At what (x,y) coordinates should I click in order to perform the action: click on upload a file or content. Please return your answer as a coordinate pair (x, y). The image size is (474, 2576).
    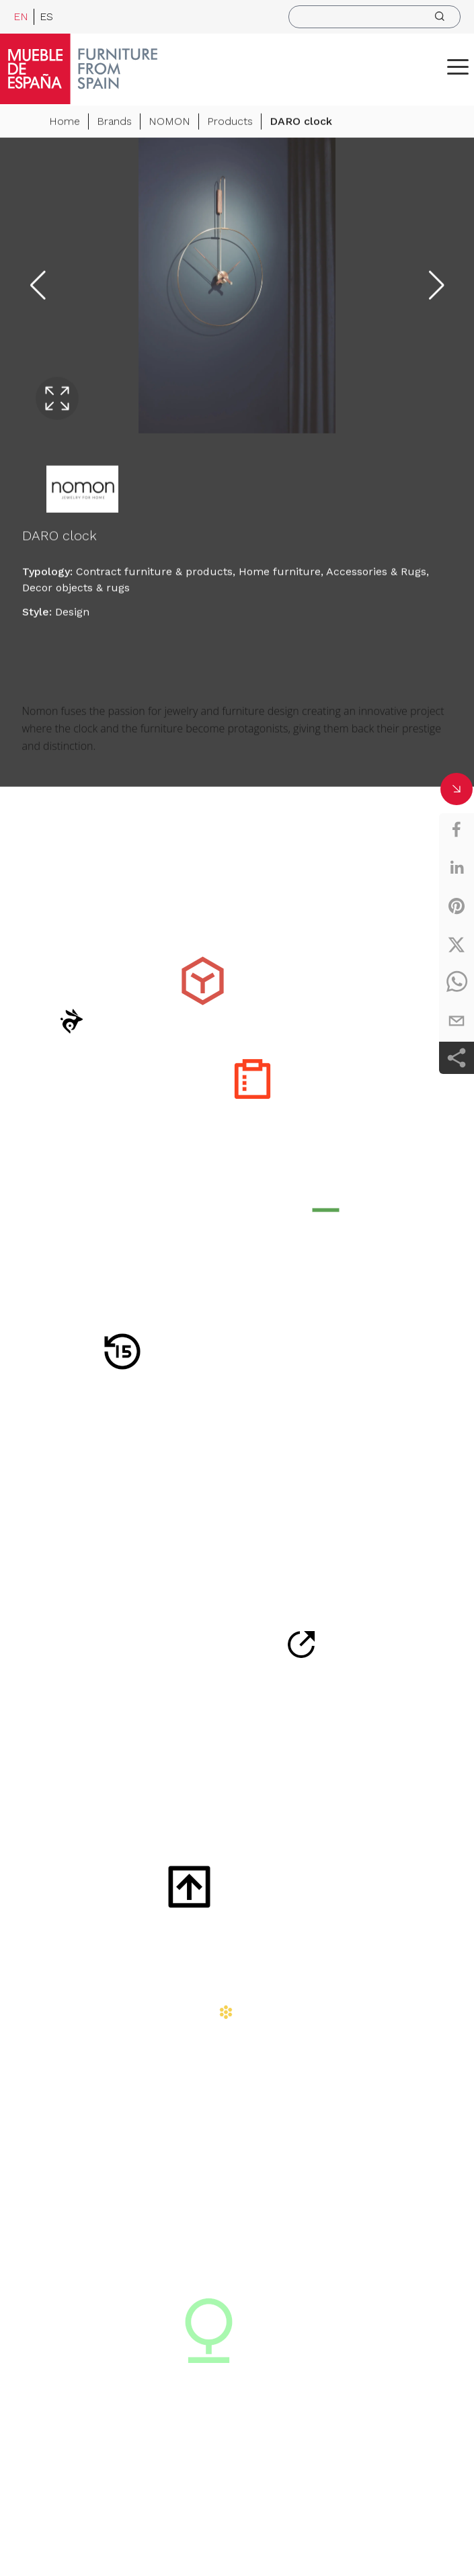
    Looking at the image, I should click on (189, 1886).